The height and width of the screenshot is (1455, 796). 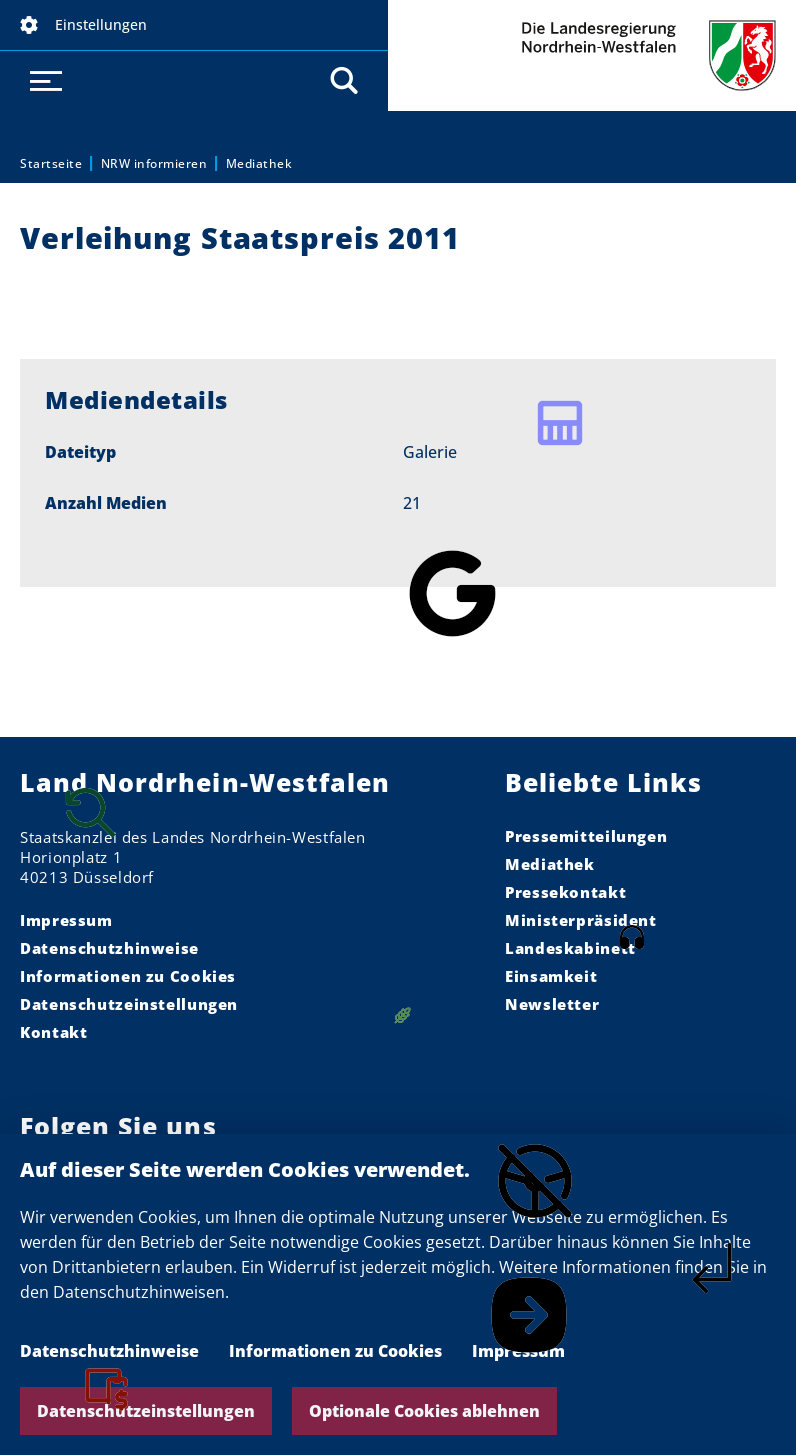 I want to click on return or enter key, so click(x=714, y=1268).